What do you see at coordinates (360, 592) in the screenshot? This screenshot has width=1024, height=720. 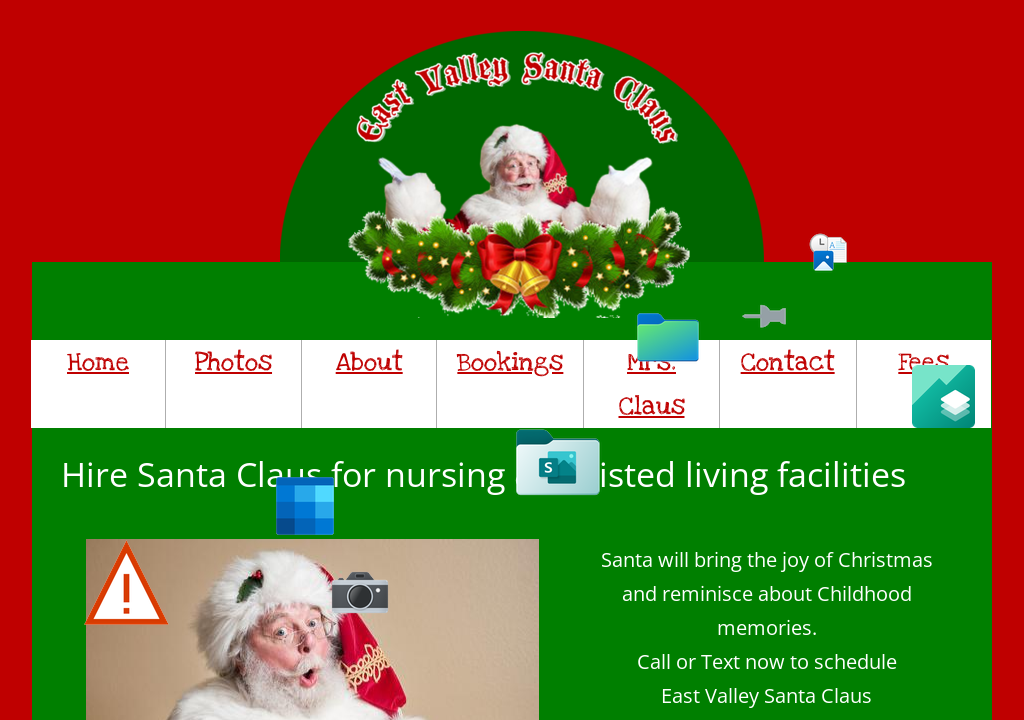 I see `open camera app` at bounding box center [360, 592].